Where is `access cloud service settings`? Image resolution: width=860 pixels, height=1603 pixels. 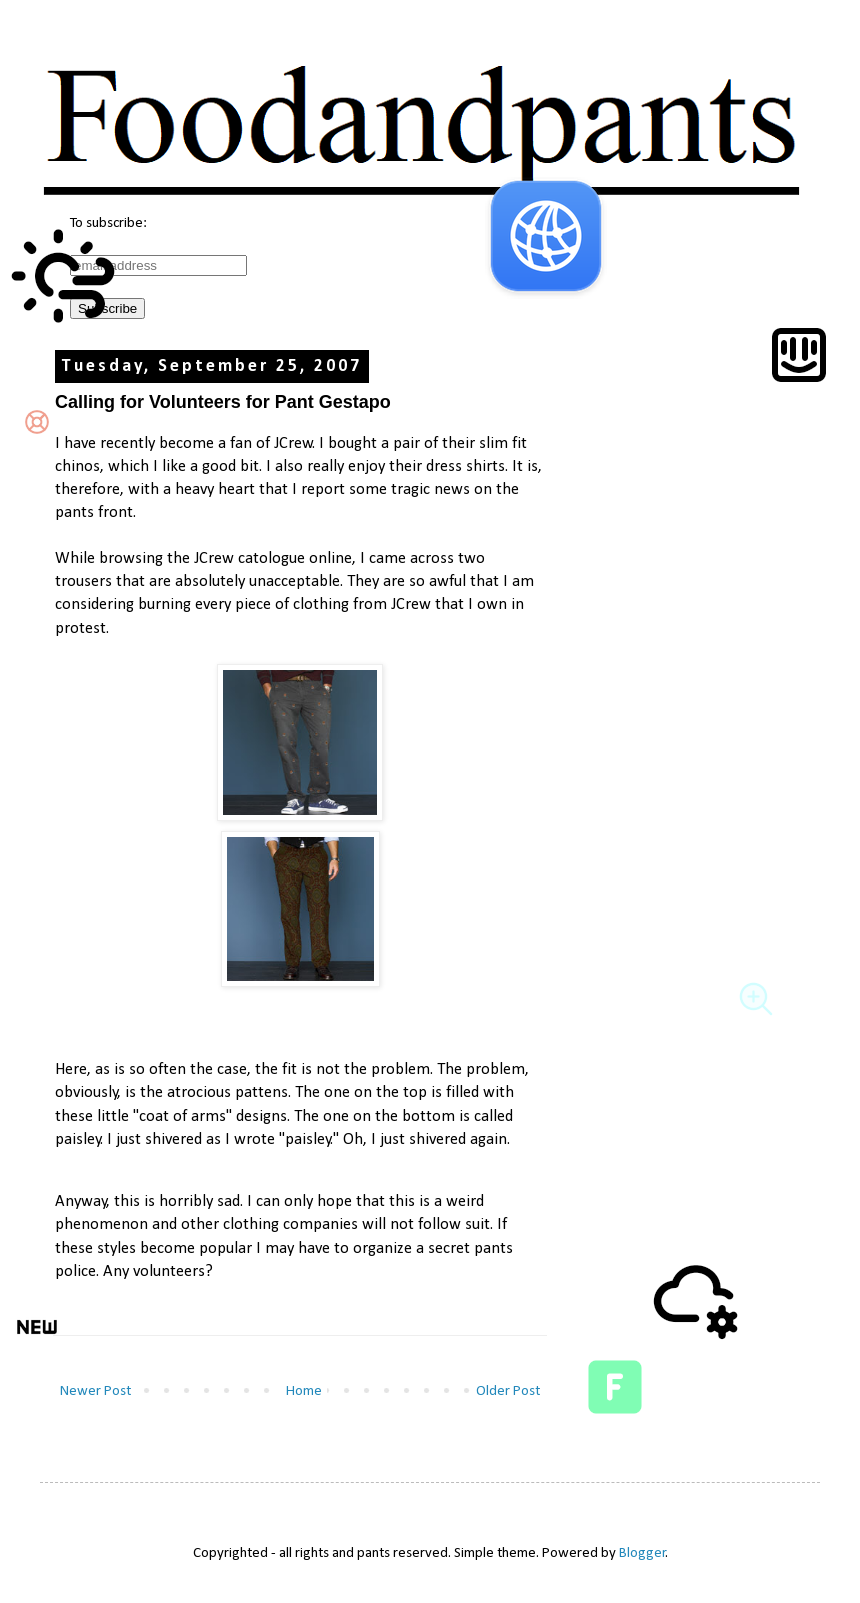 access cloud service settings is located at coordinates (695, 1295).